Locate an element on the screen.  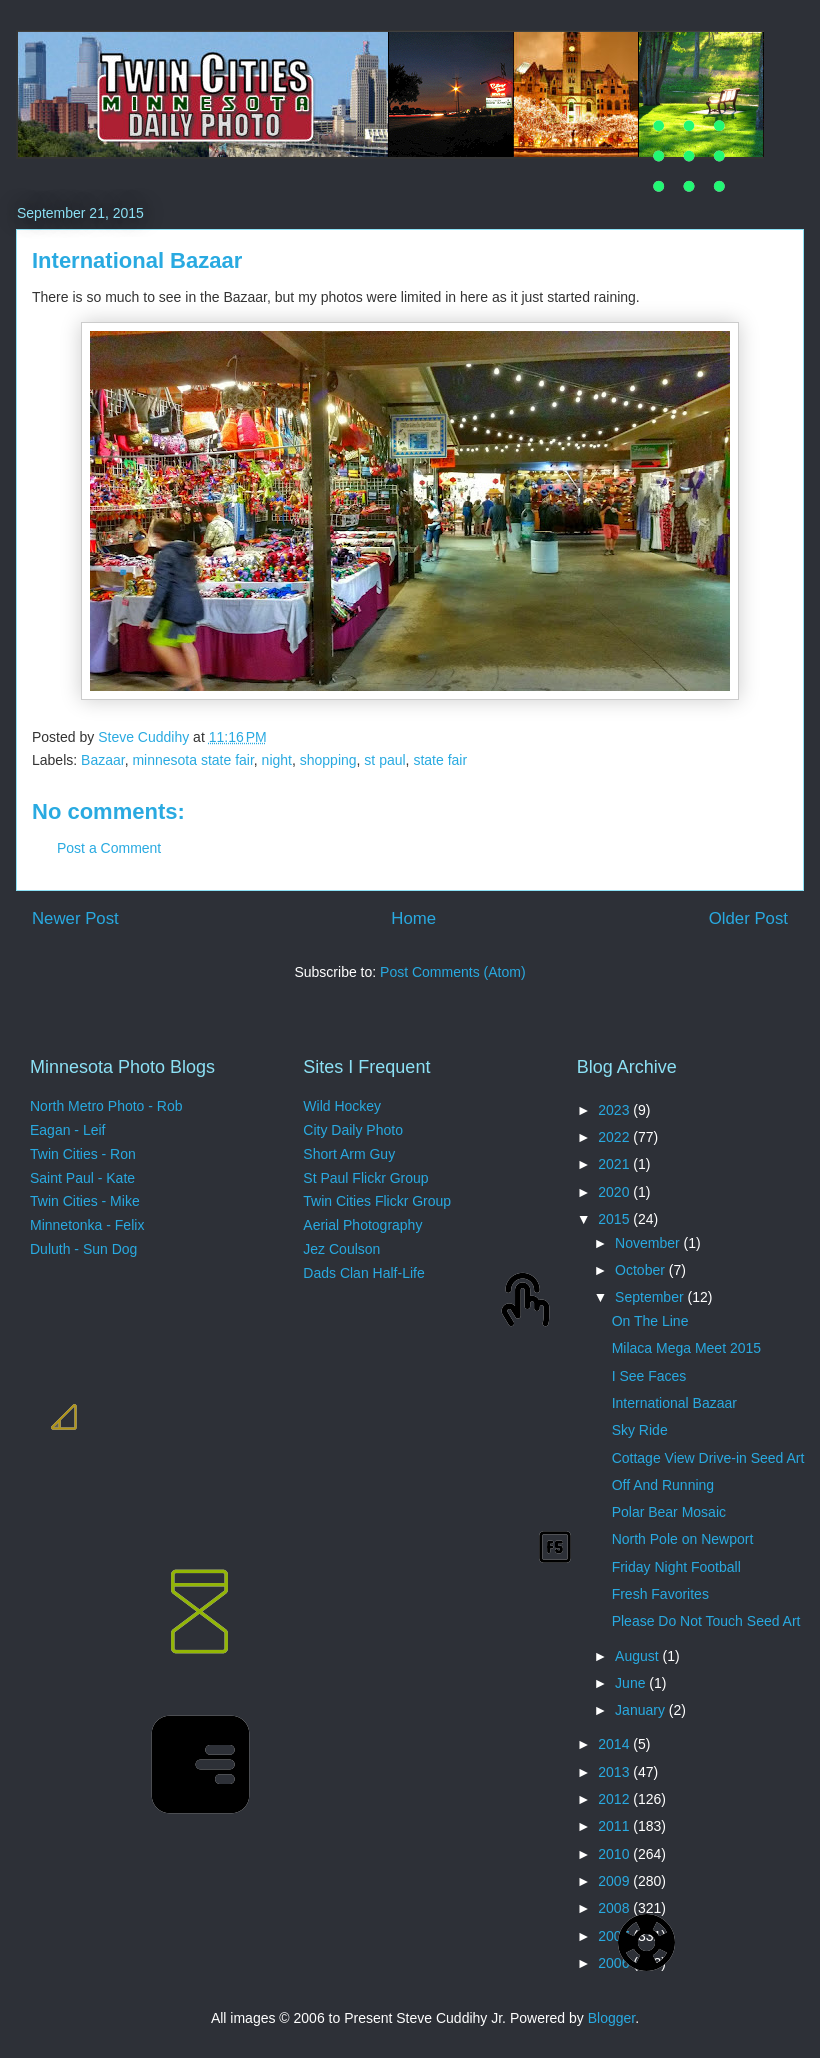
open app drawer or launcher is located at coordinates (689, 156).